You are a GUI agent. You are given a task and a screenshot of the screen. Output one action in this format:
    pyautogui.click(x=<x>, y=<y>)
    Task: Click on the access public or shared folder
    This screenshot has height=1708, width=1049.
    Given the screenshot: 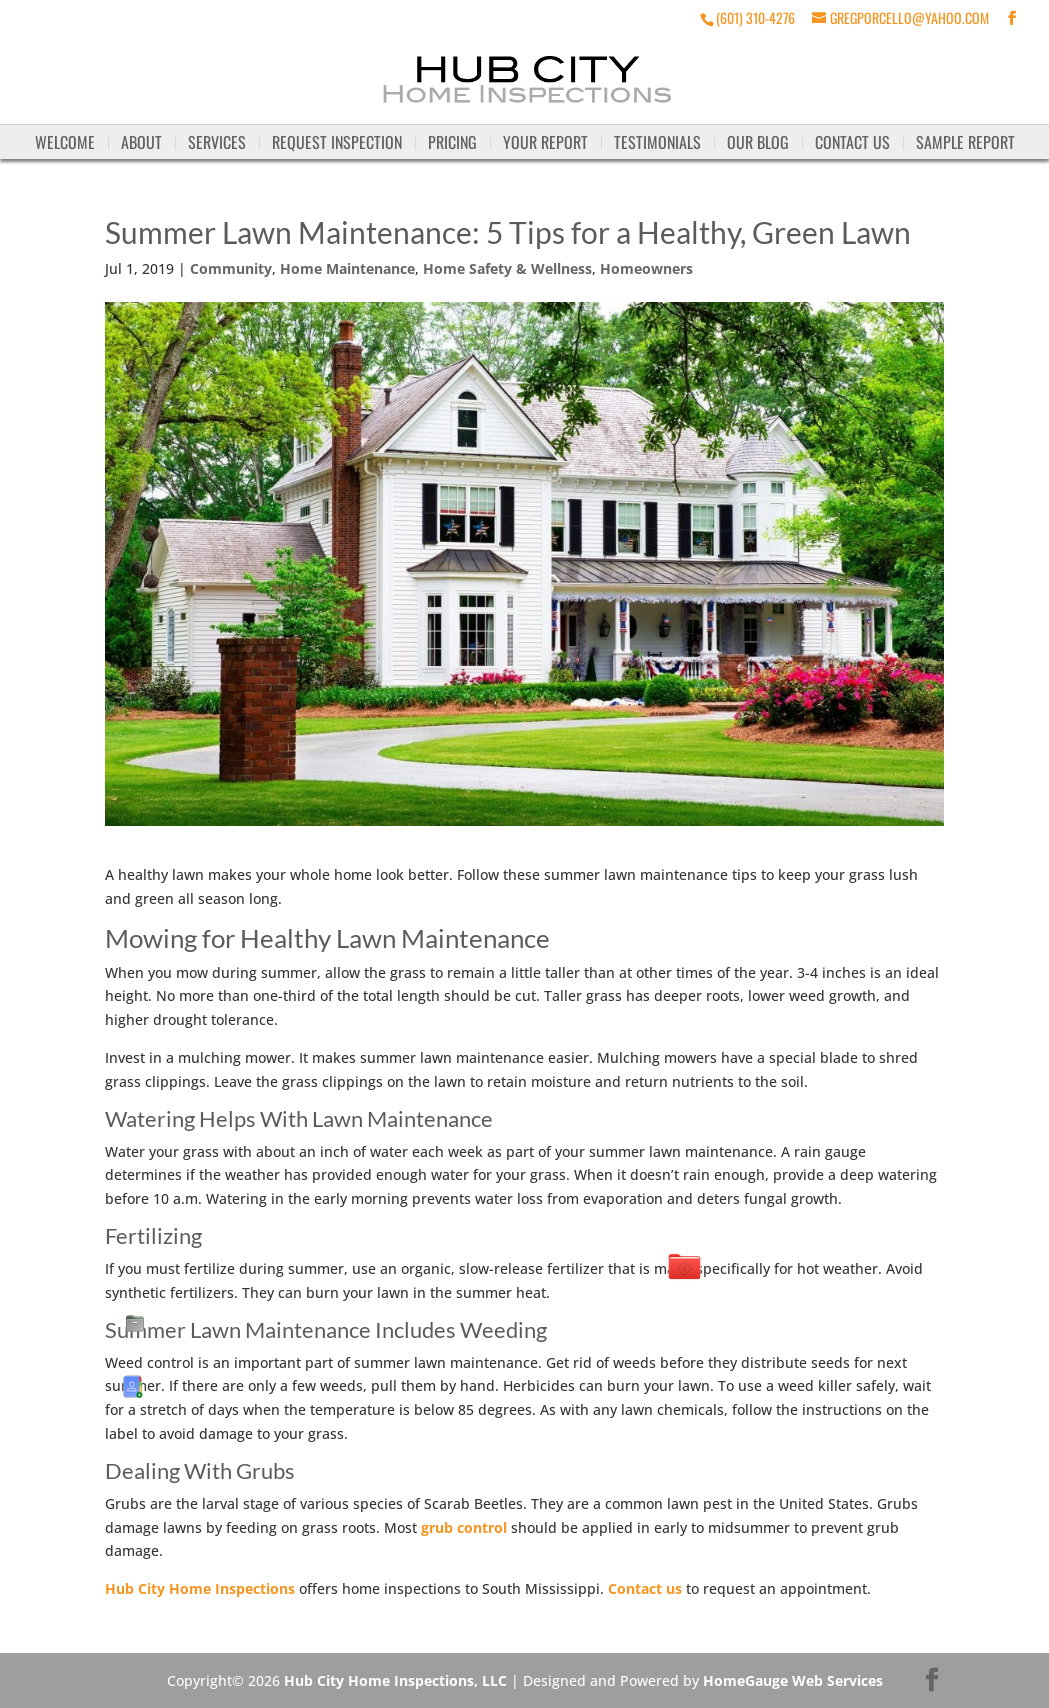 What is the action you would take?
    pyautogui.click(x=684, y=1266)
    